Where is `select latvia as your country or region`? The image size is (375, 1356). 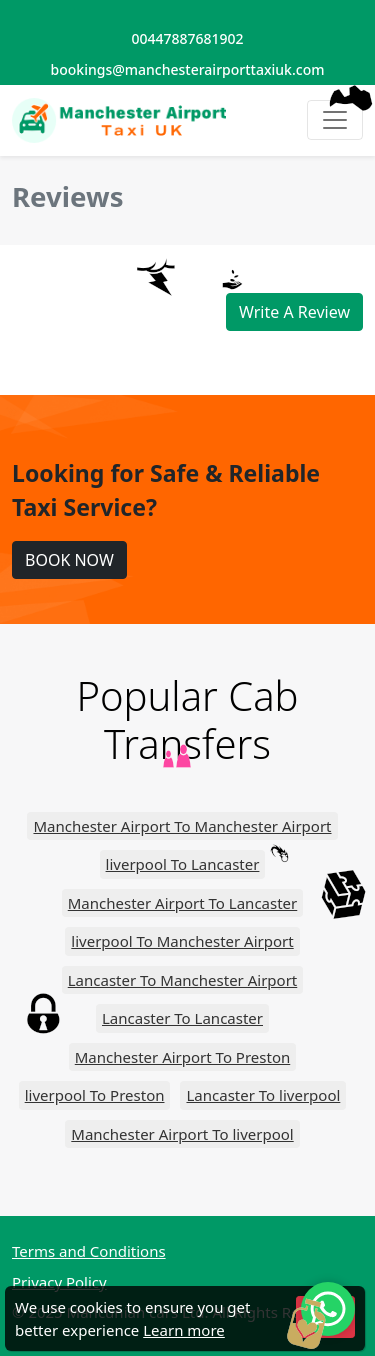 select latvia as your country or region is located at coordinates (351, 98).